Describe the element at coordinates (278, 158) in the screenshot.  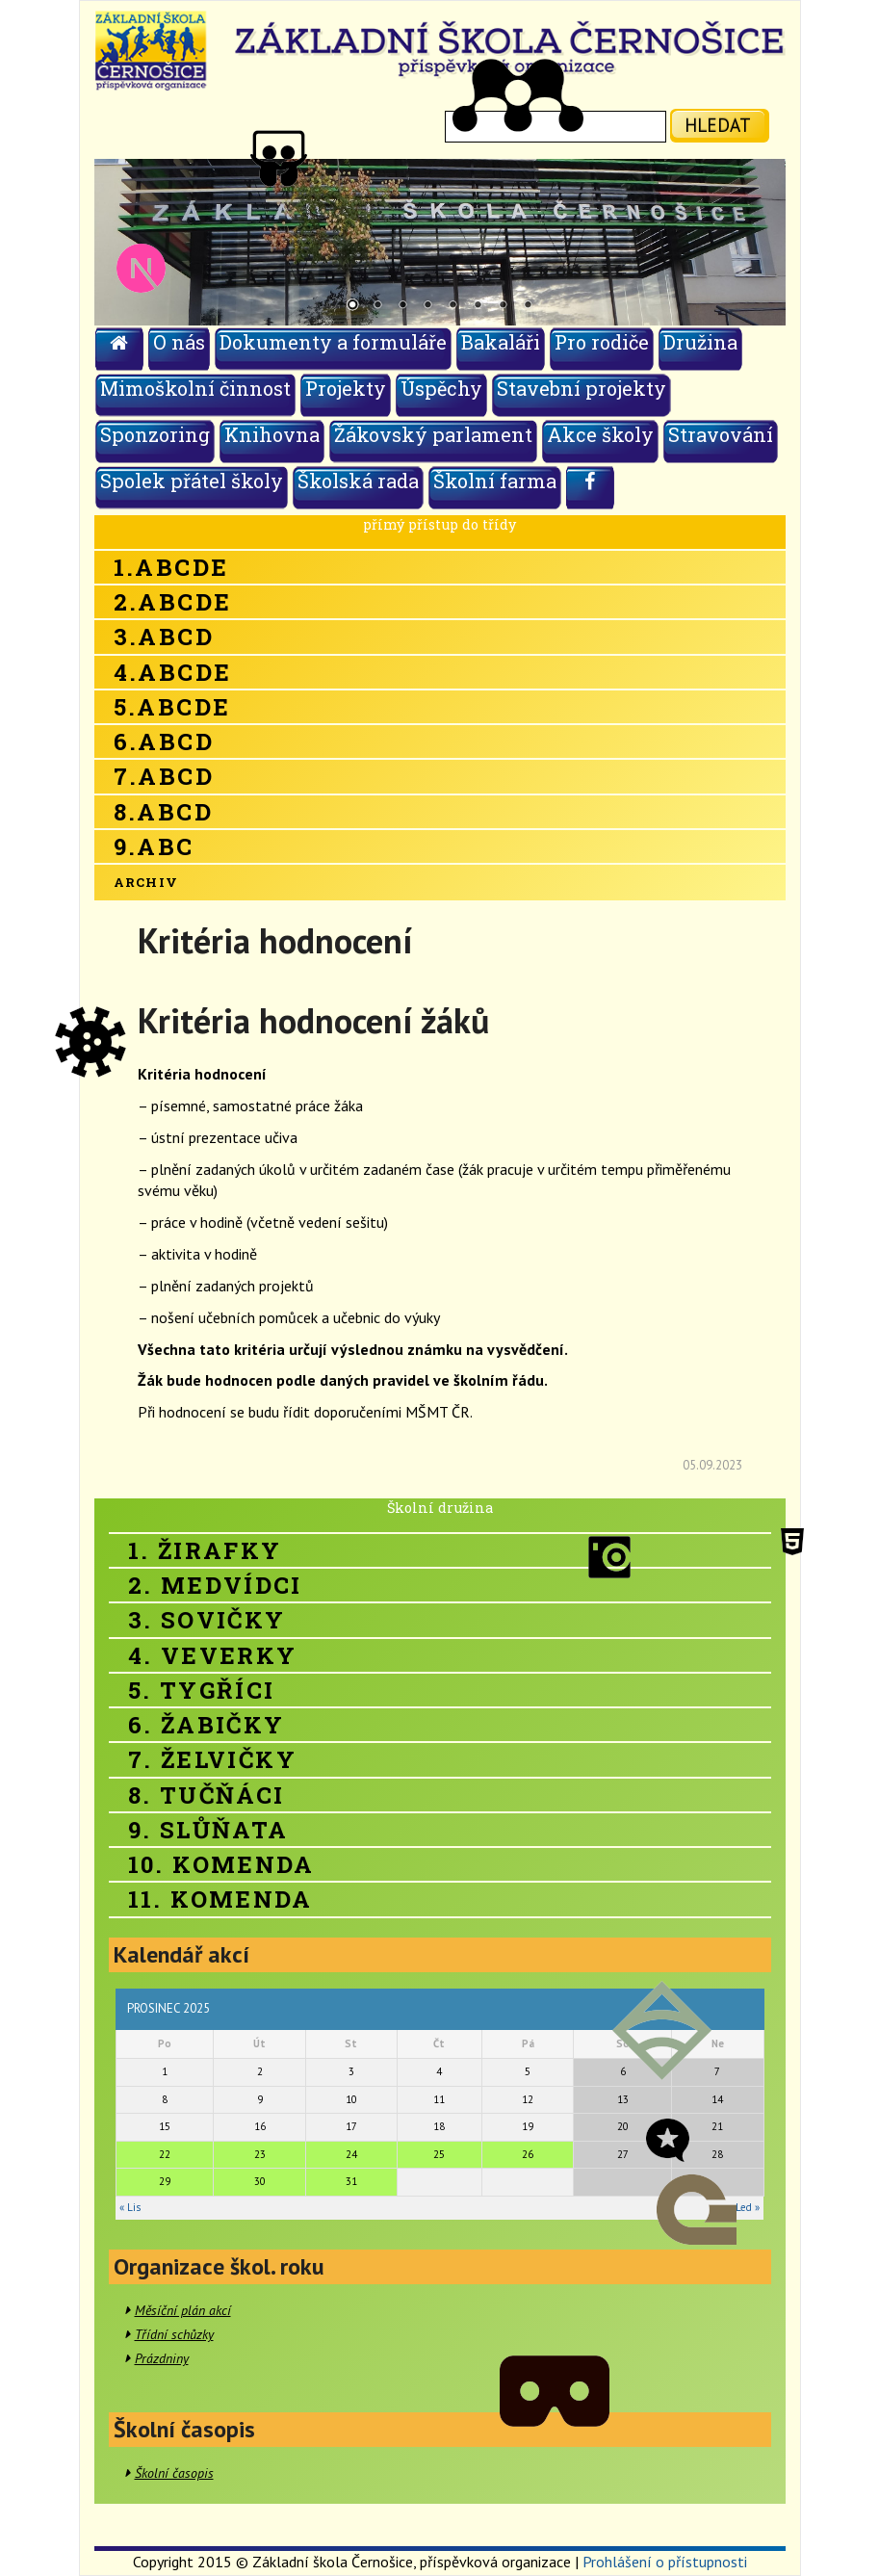
I see `open slideshare app` at that location.